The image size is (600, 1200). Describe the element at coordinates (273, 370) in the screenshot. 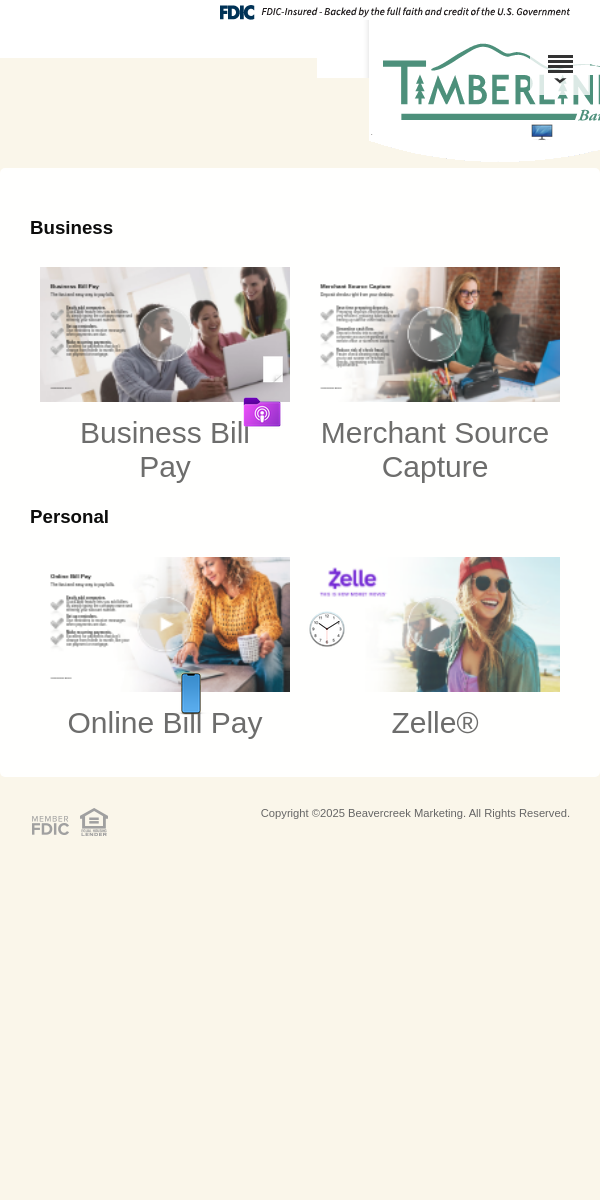

I see `a blank document or stationery template` at that location.